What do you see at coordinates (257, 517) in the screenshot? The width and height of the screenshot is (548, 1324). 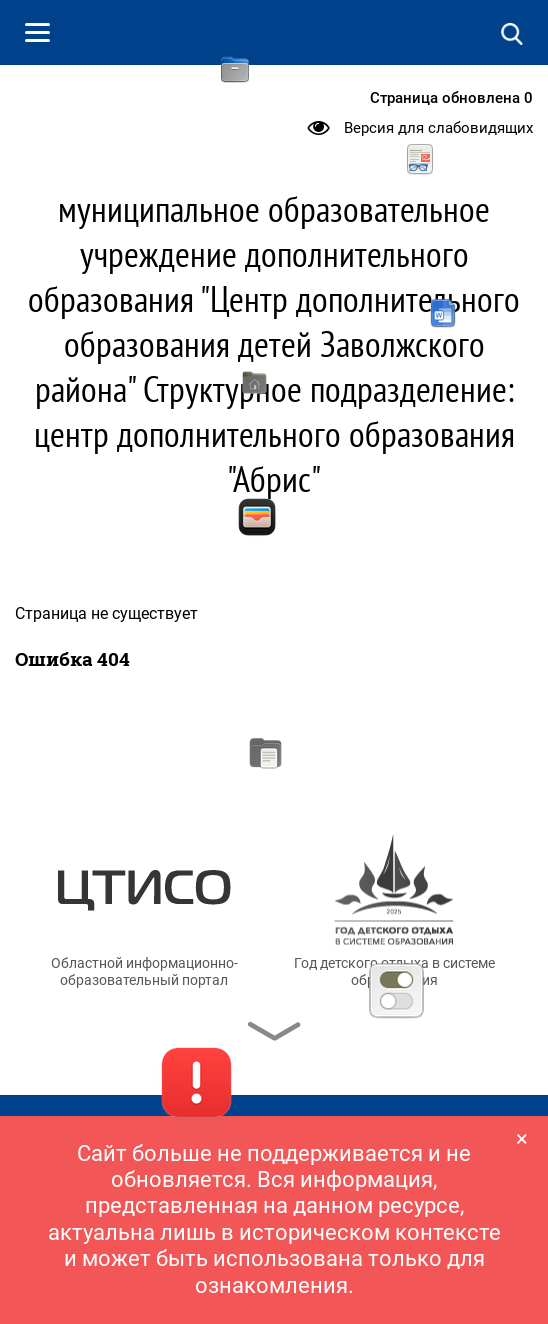 I see `open apple wallet app` at bounding box center [257, 517].